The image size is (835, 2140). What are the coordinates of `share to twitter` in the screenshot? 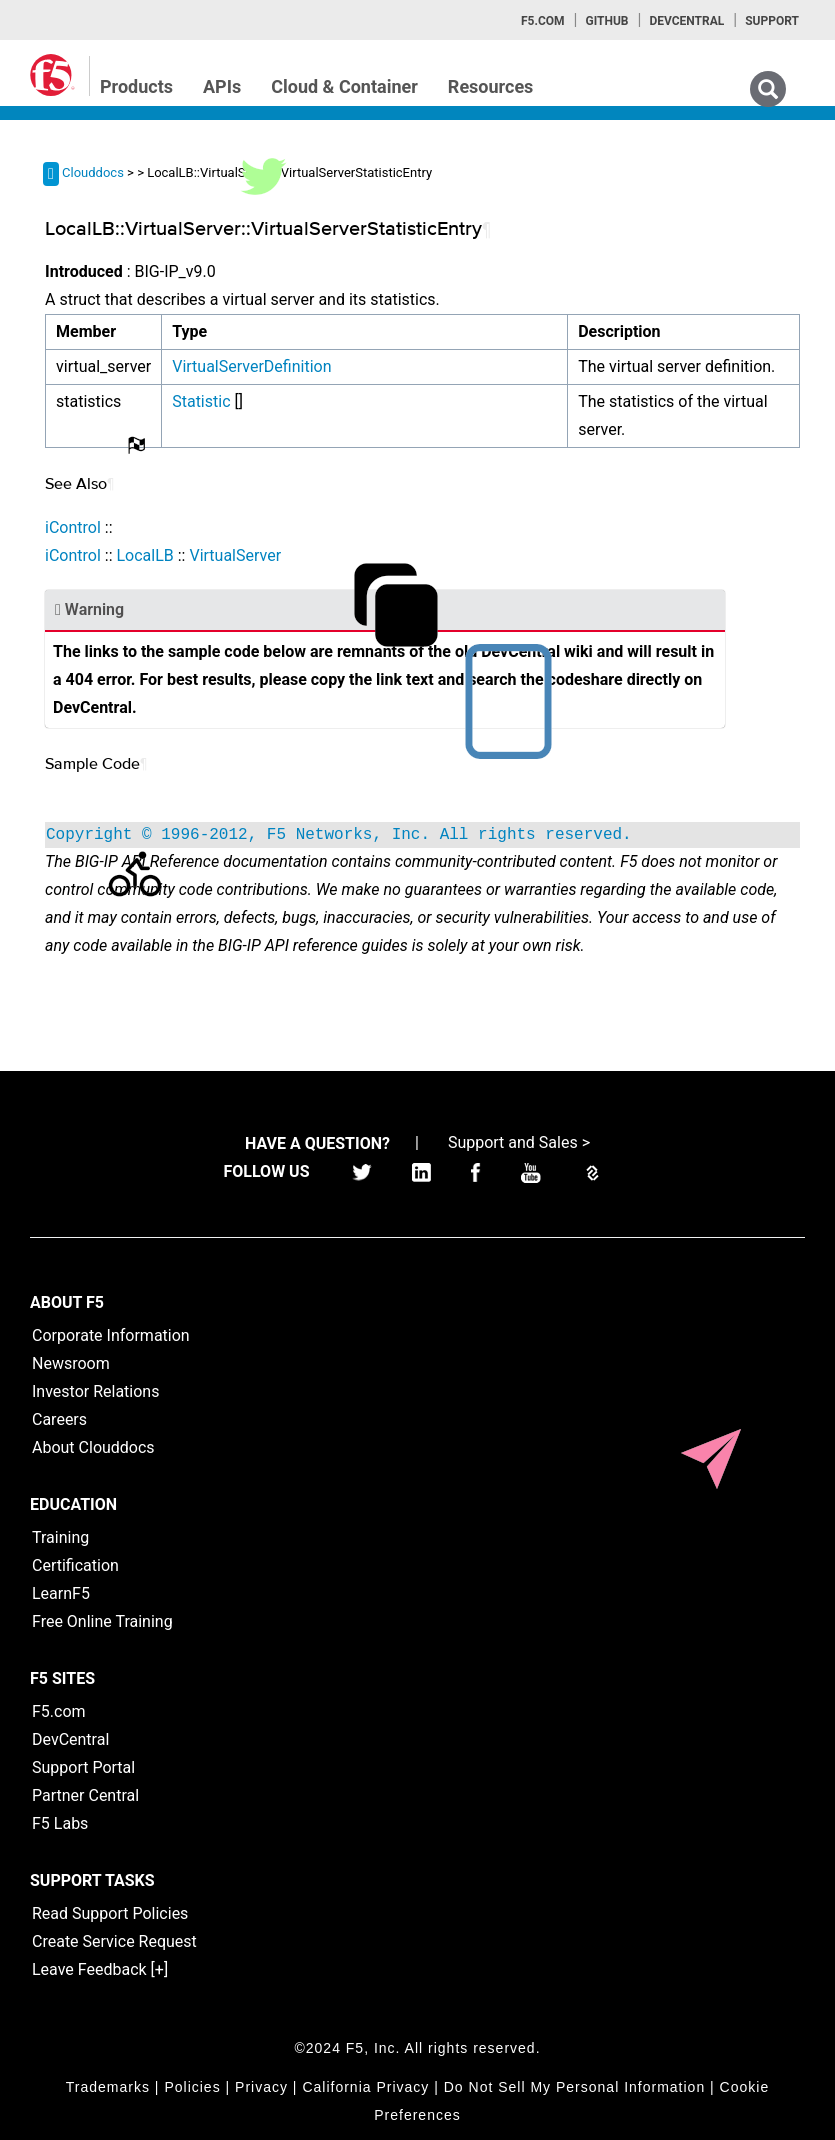 It's located at (263, 176).